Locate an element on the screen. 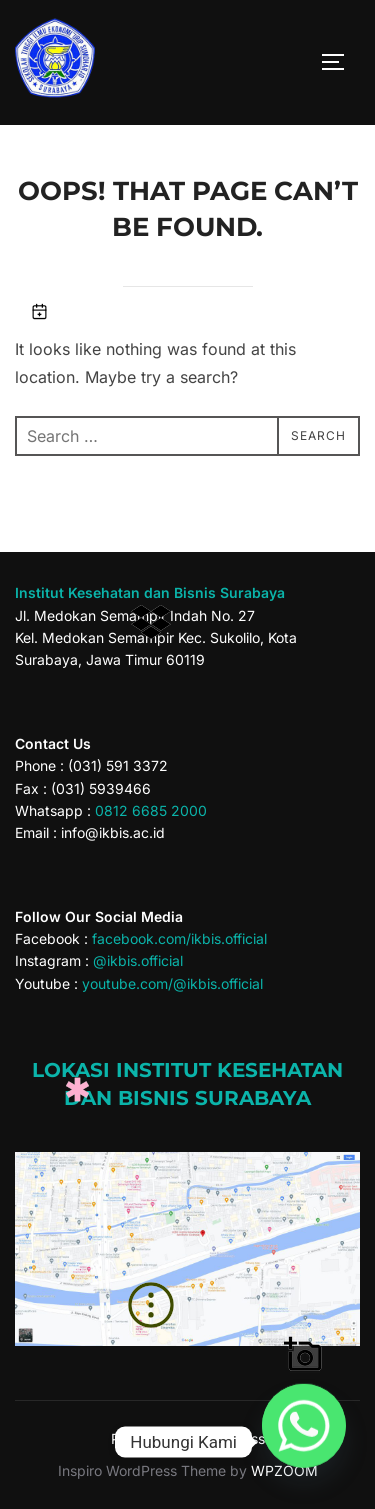  access medical or health-related features is located at coordinates (77, 1089).